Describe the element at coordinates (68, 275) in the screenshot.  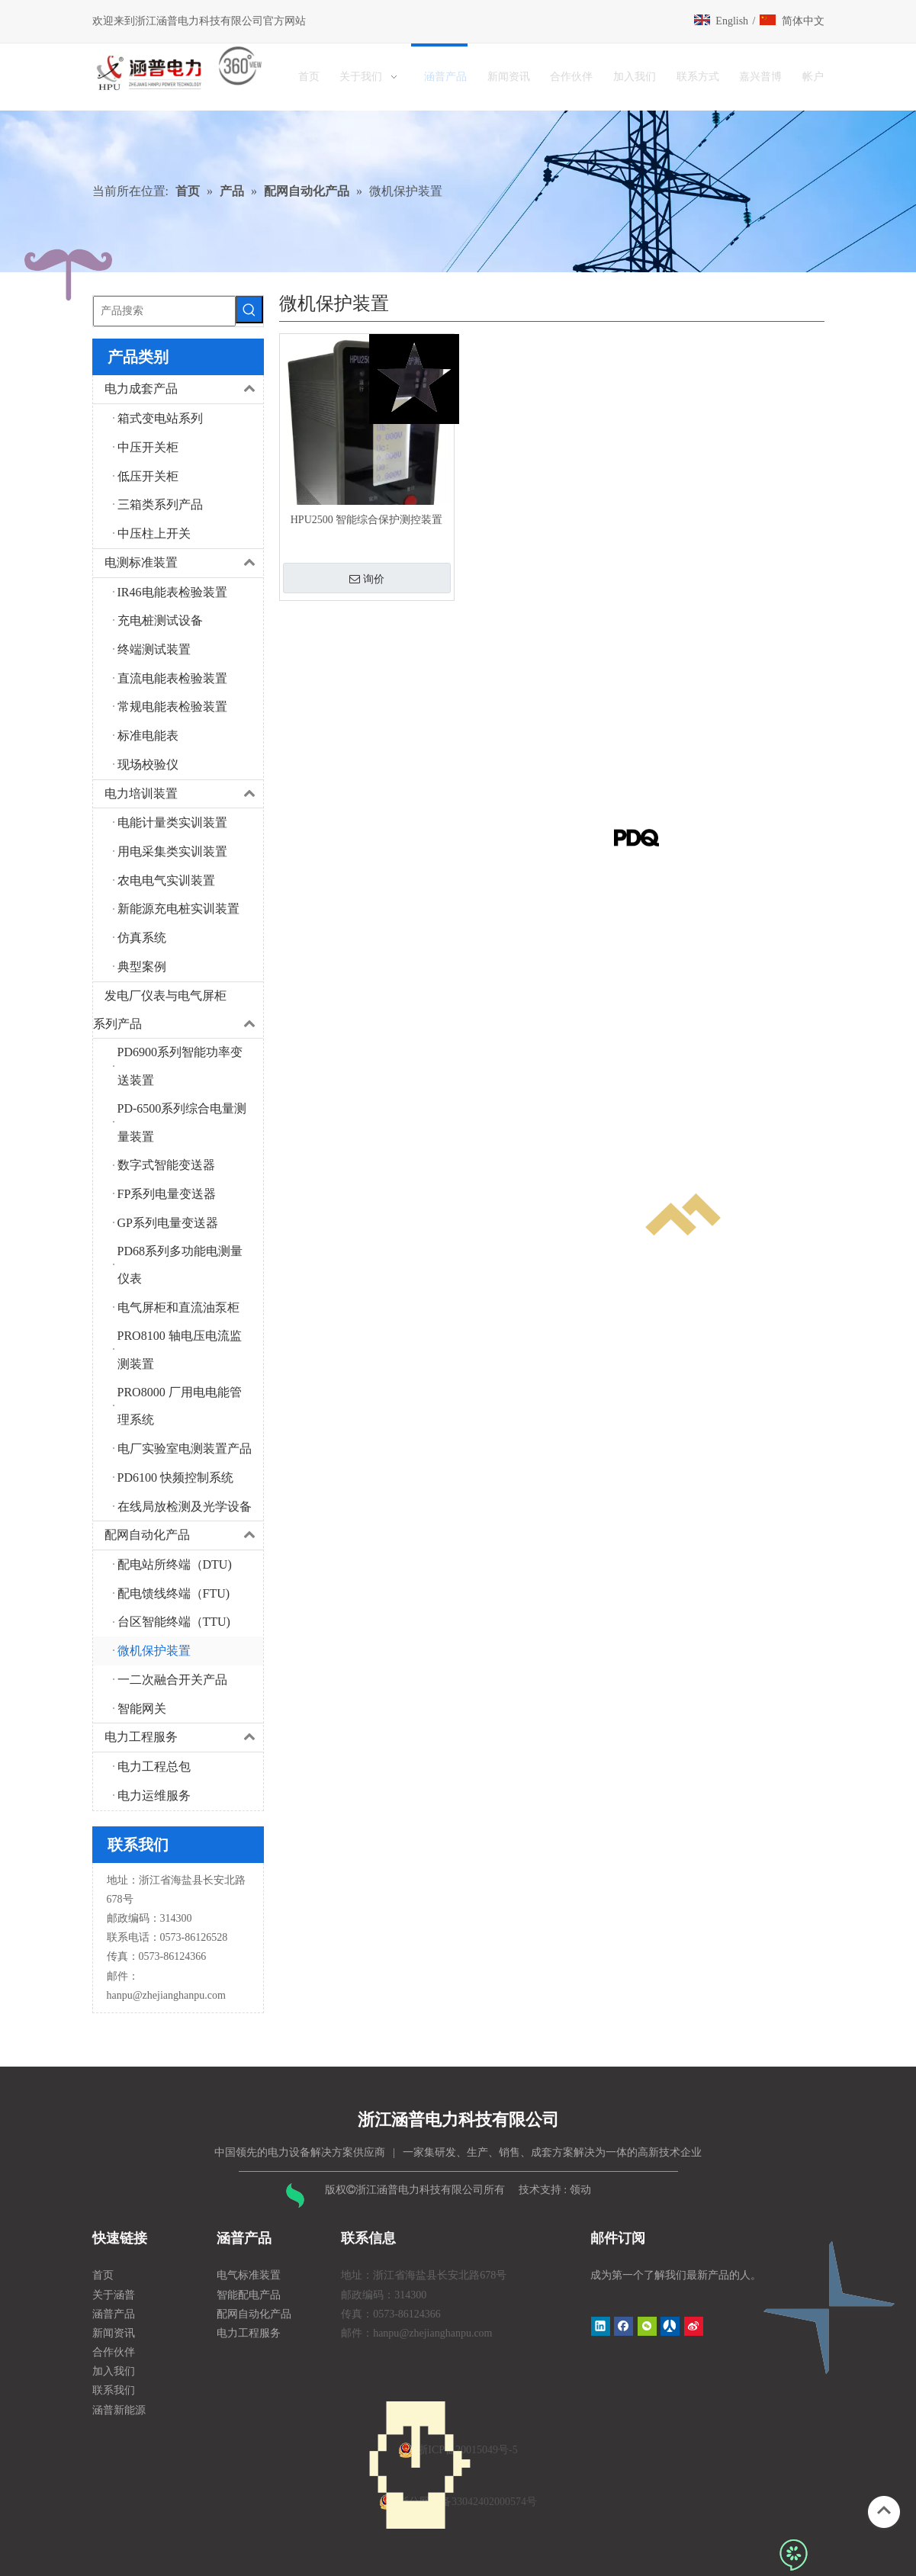
I see `handlebars.js templating library logo` at that location.